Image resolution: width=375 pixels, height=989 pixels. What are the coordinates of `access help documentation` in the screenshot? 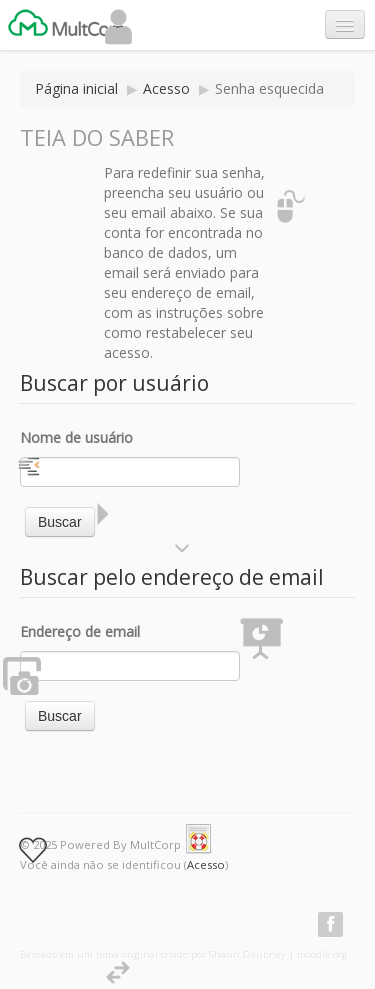 It's located at (198, 838).